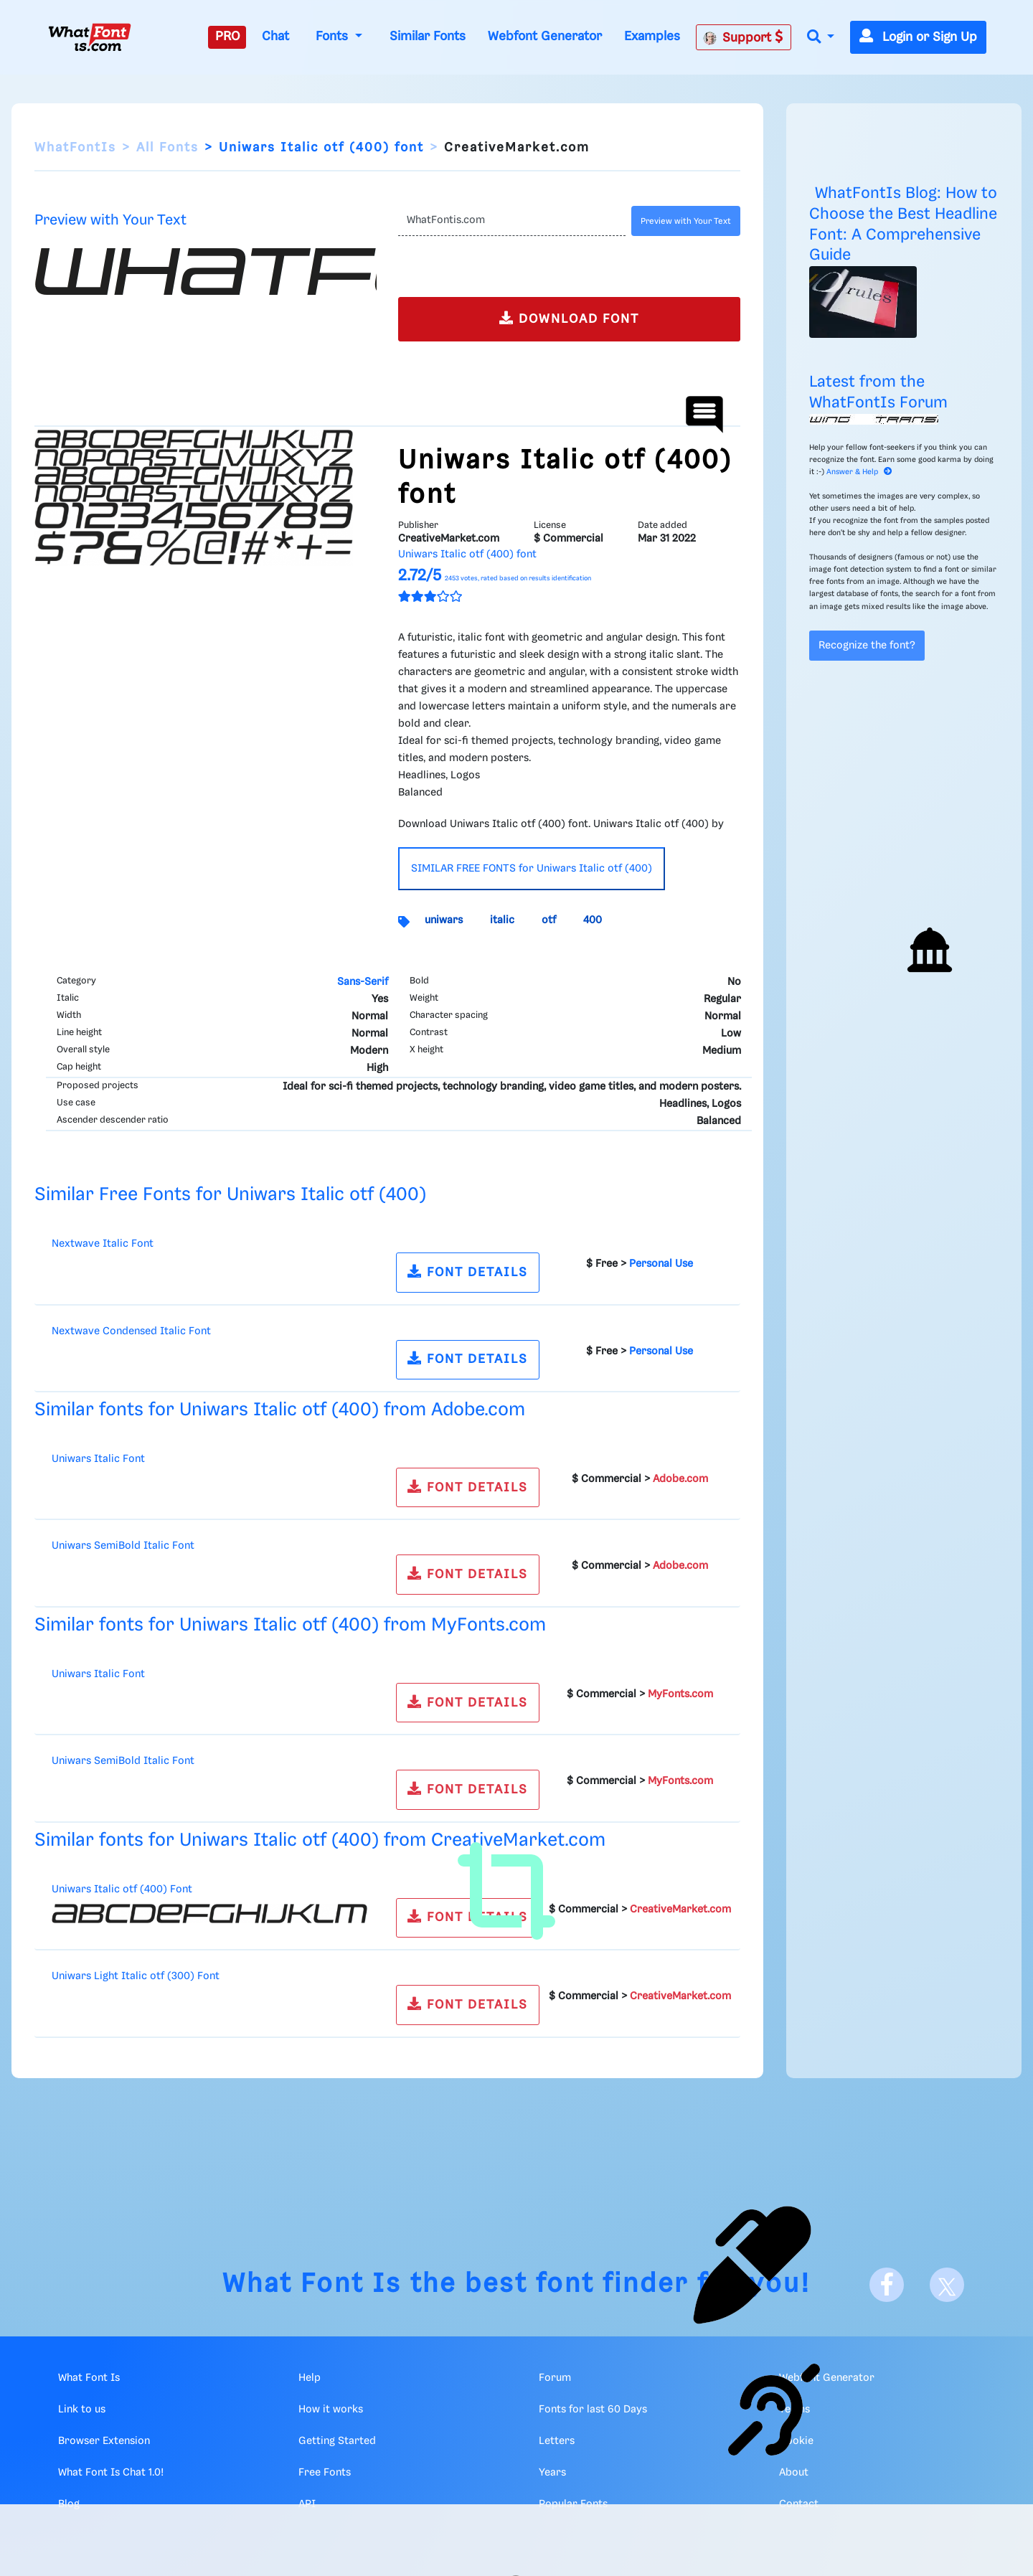 This screenshot has height=2576, width=1033. Describe the element at coordinates (774, 2410) in the screenshot. I see `indicates hard of hearing accessibility options` at that location.